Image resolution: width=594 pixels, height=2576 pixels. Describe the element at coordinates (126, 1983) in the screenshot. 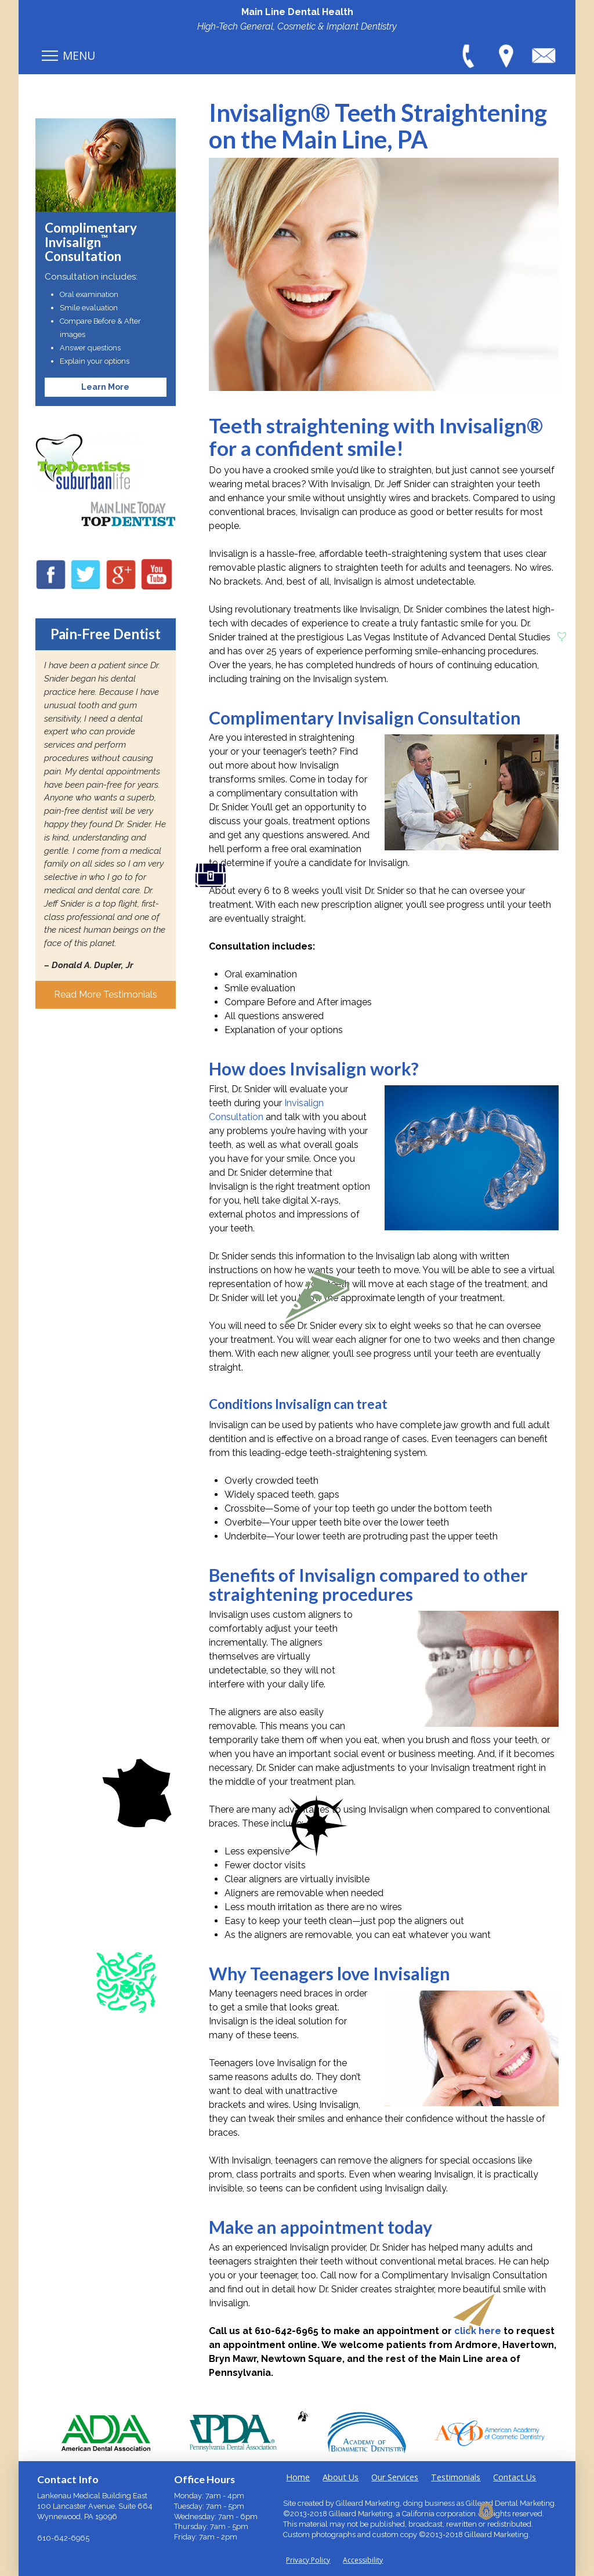

I see `select medusa character or monster type` at that location.